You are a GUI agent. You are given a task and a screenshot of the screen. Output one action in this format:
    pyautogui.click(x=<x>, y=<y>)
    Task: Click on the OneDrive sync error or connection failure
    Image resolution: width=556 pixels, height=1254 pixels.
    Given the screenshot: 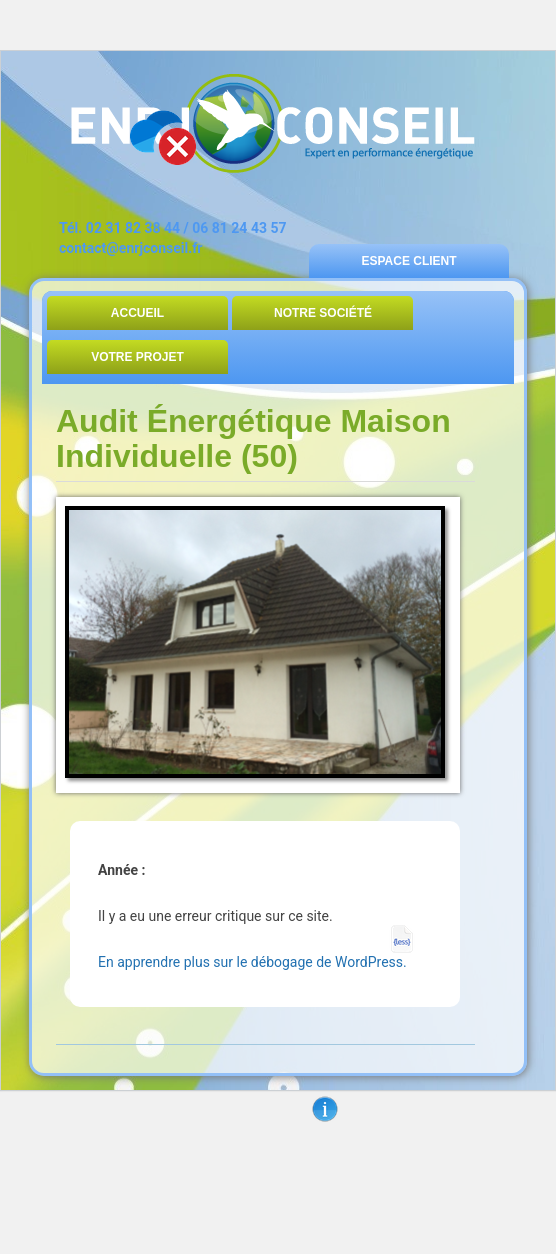 What is the action you would take?
    pyautogui.click(x=163, y=132)
    